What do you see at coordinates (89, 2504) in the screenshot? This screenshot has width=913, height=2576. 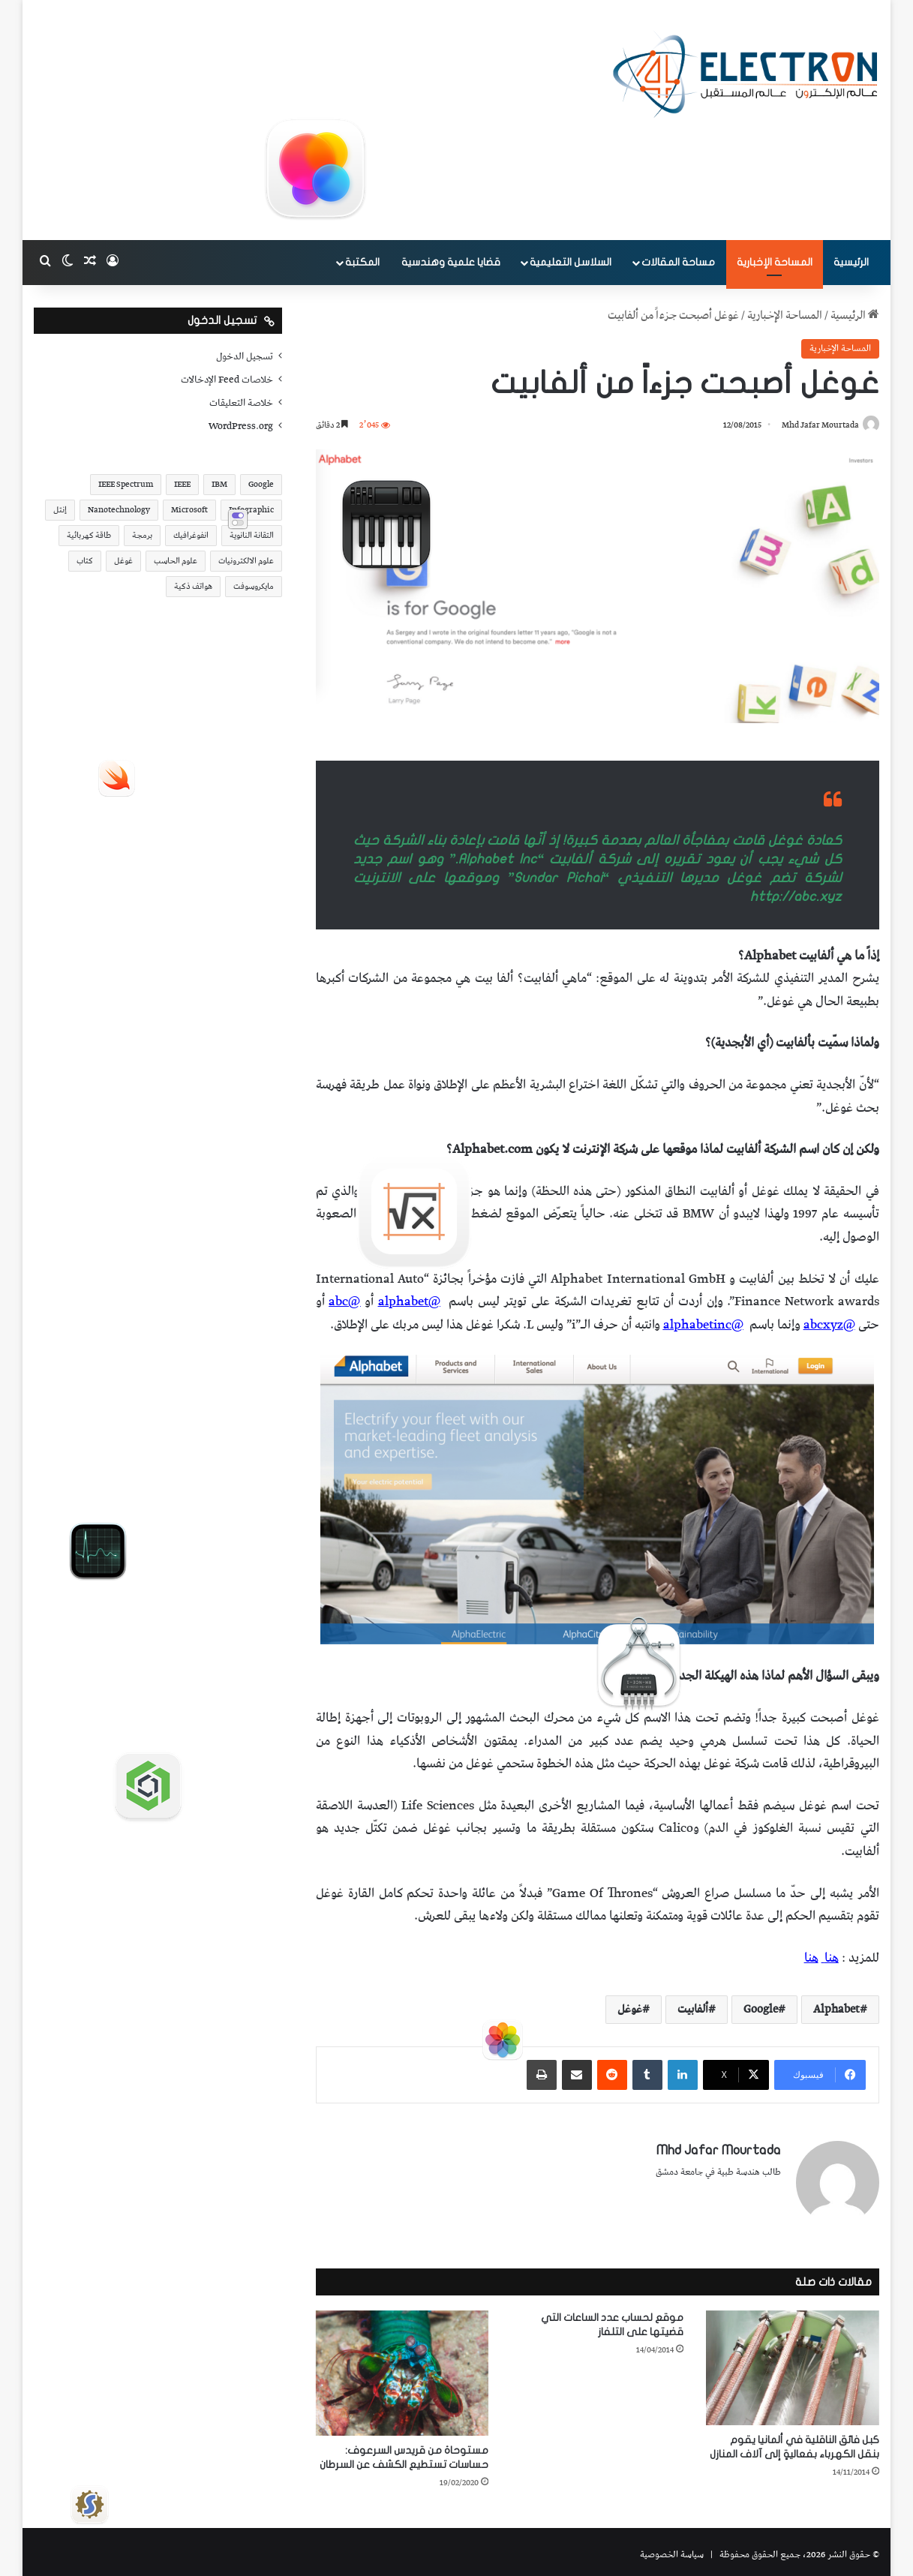 I see `open slade editor application` at bounding box center [89, 2504].